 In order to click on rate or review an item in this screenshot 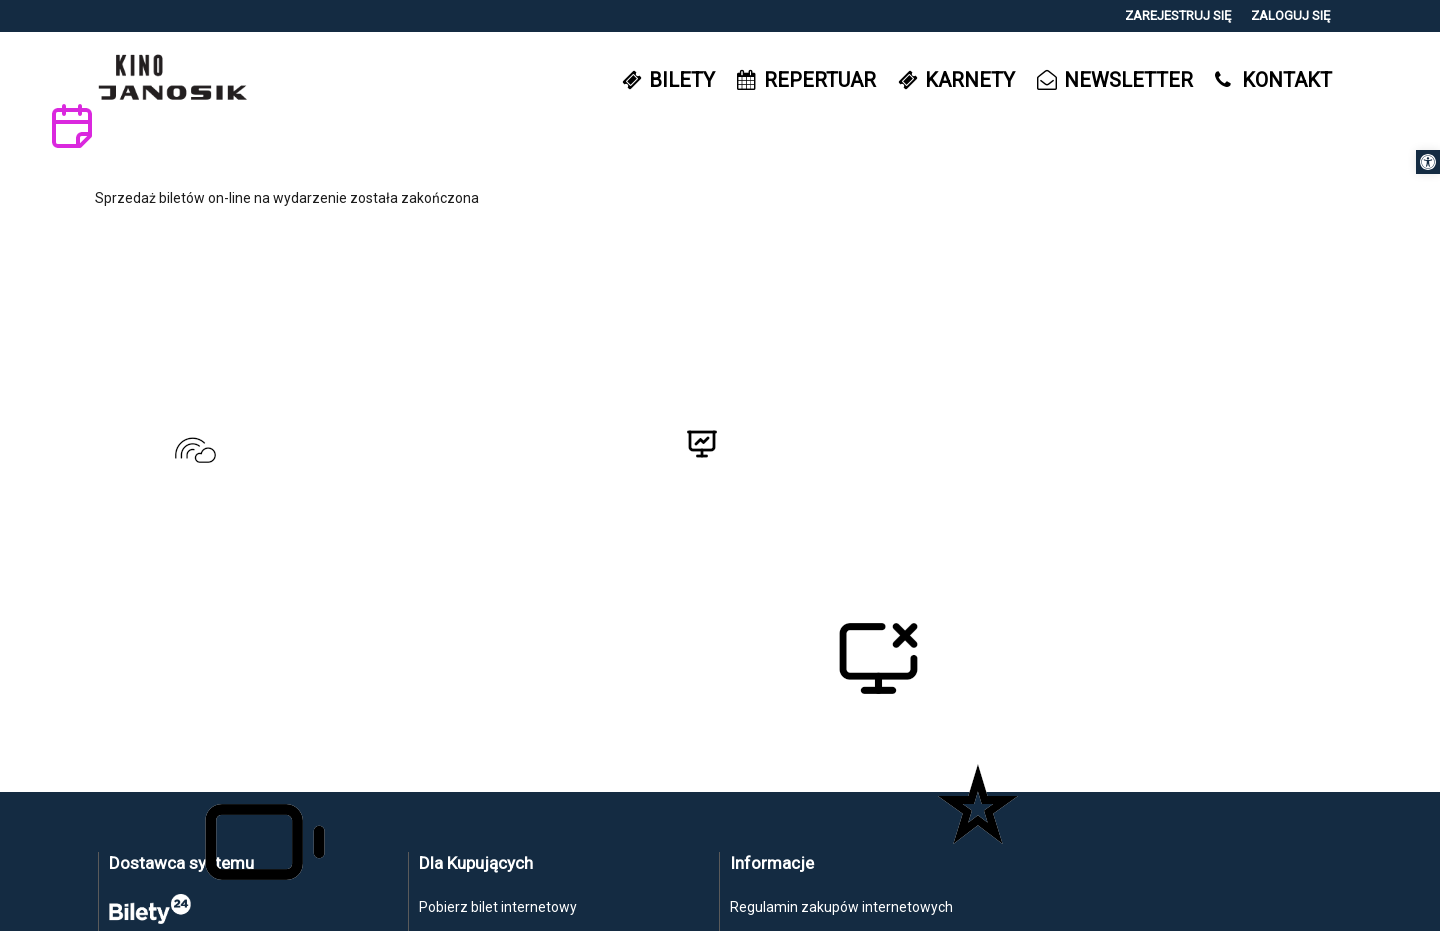, I will do `click(978, 804)`.